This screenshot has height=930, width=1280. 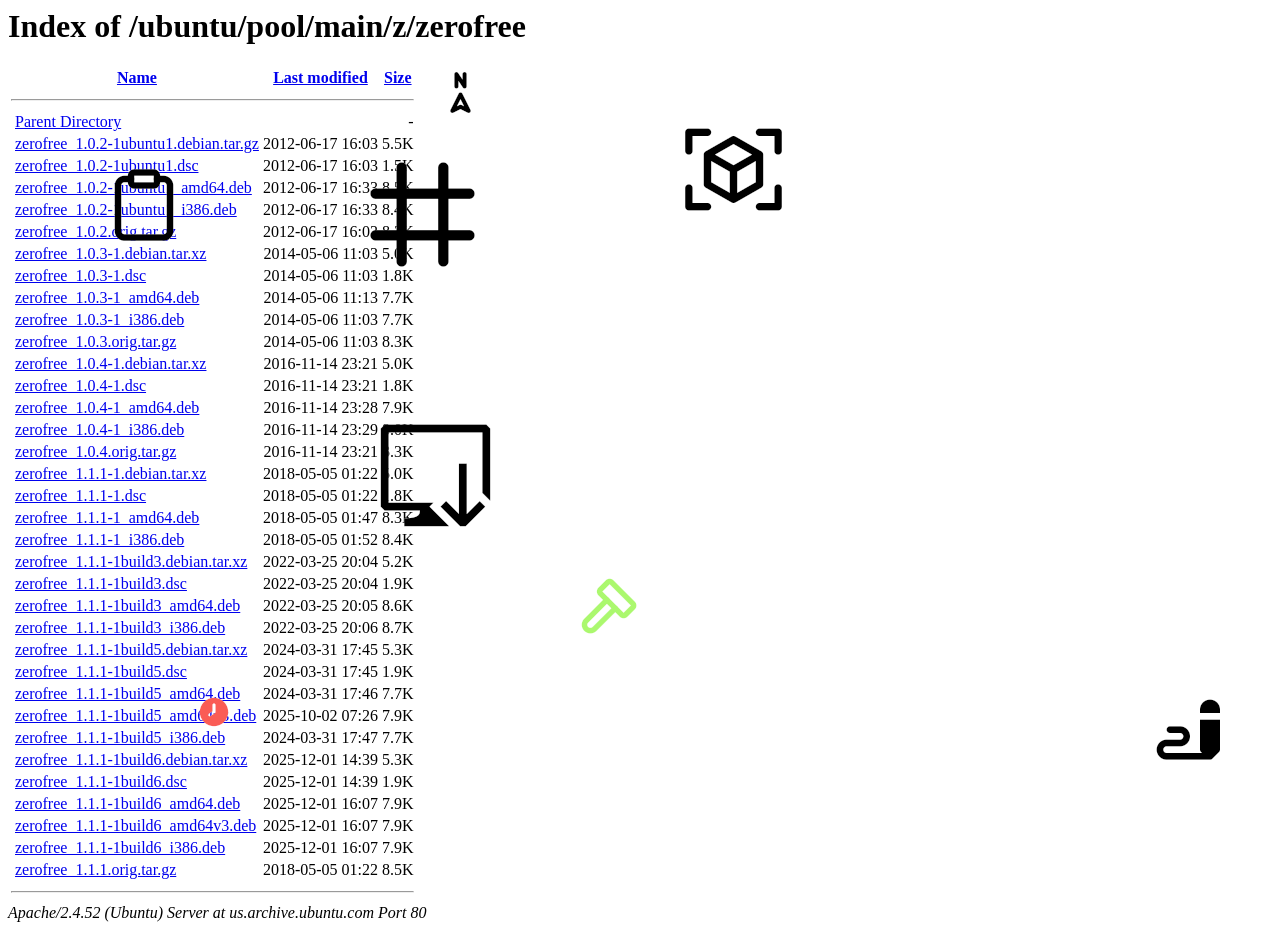 I want to click on indicates the current time or timestamp, so click(x=214, y=712).